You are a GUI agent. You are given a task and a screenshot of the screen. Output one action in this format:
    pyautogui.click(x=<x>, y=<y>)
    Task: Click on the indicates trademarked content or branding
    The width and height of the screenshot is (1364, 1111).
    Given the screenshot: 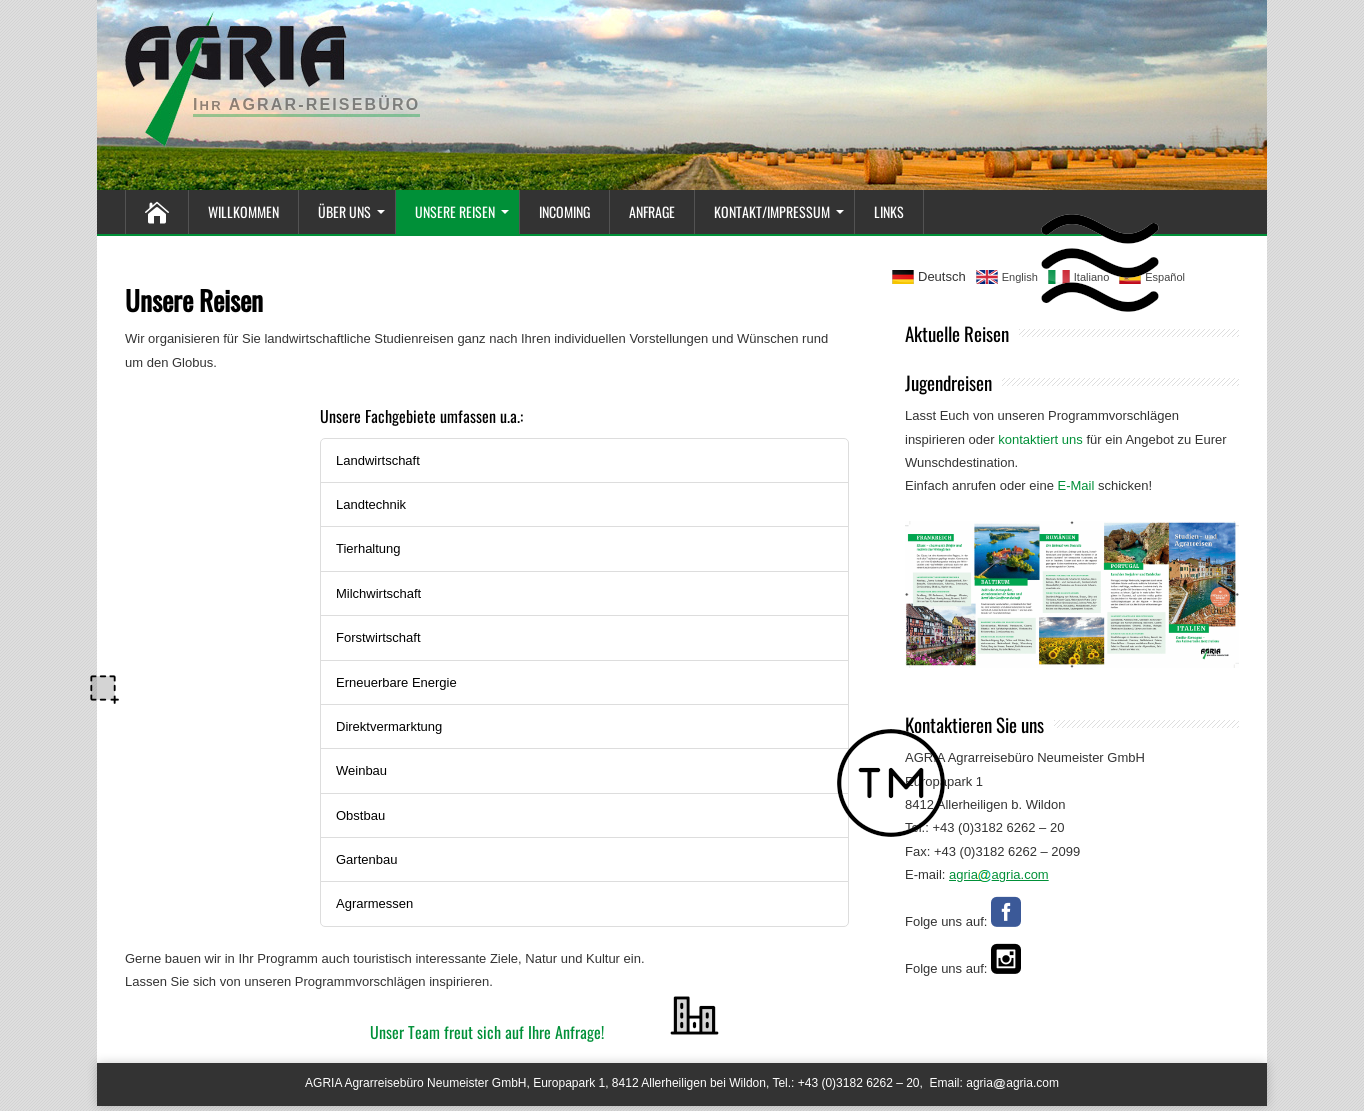 What is the action you would take?
    pyautogui.click(x=891, y=783)
    